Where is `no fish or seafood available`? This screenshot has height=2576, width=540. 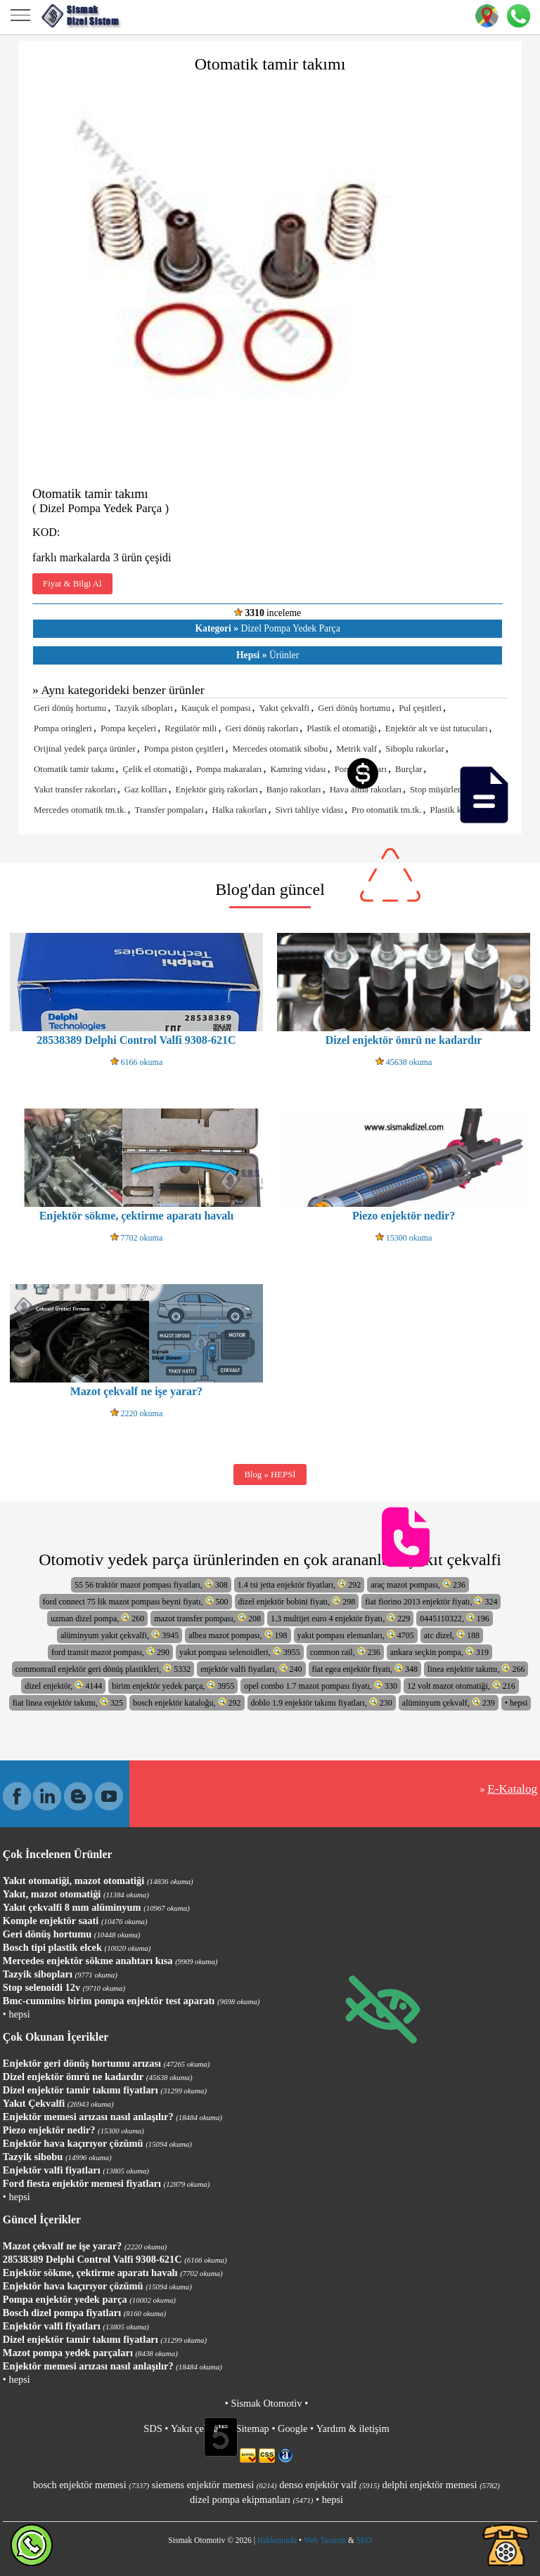
no fish or seafood available is located at coordinates (382, 2009).